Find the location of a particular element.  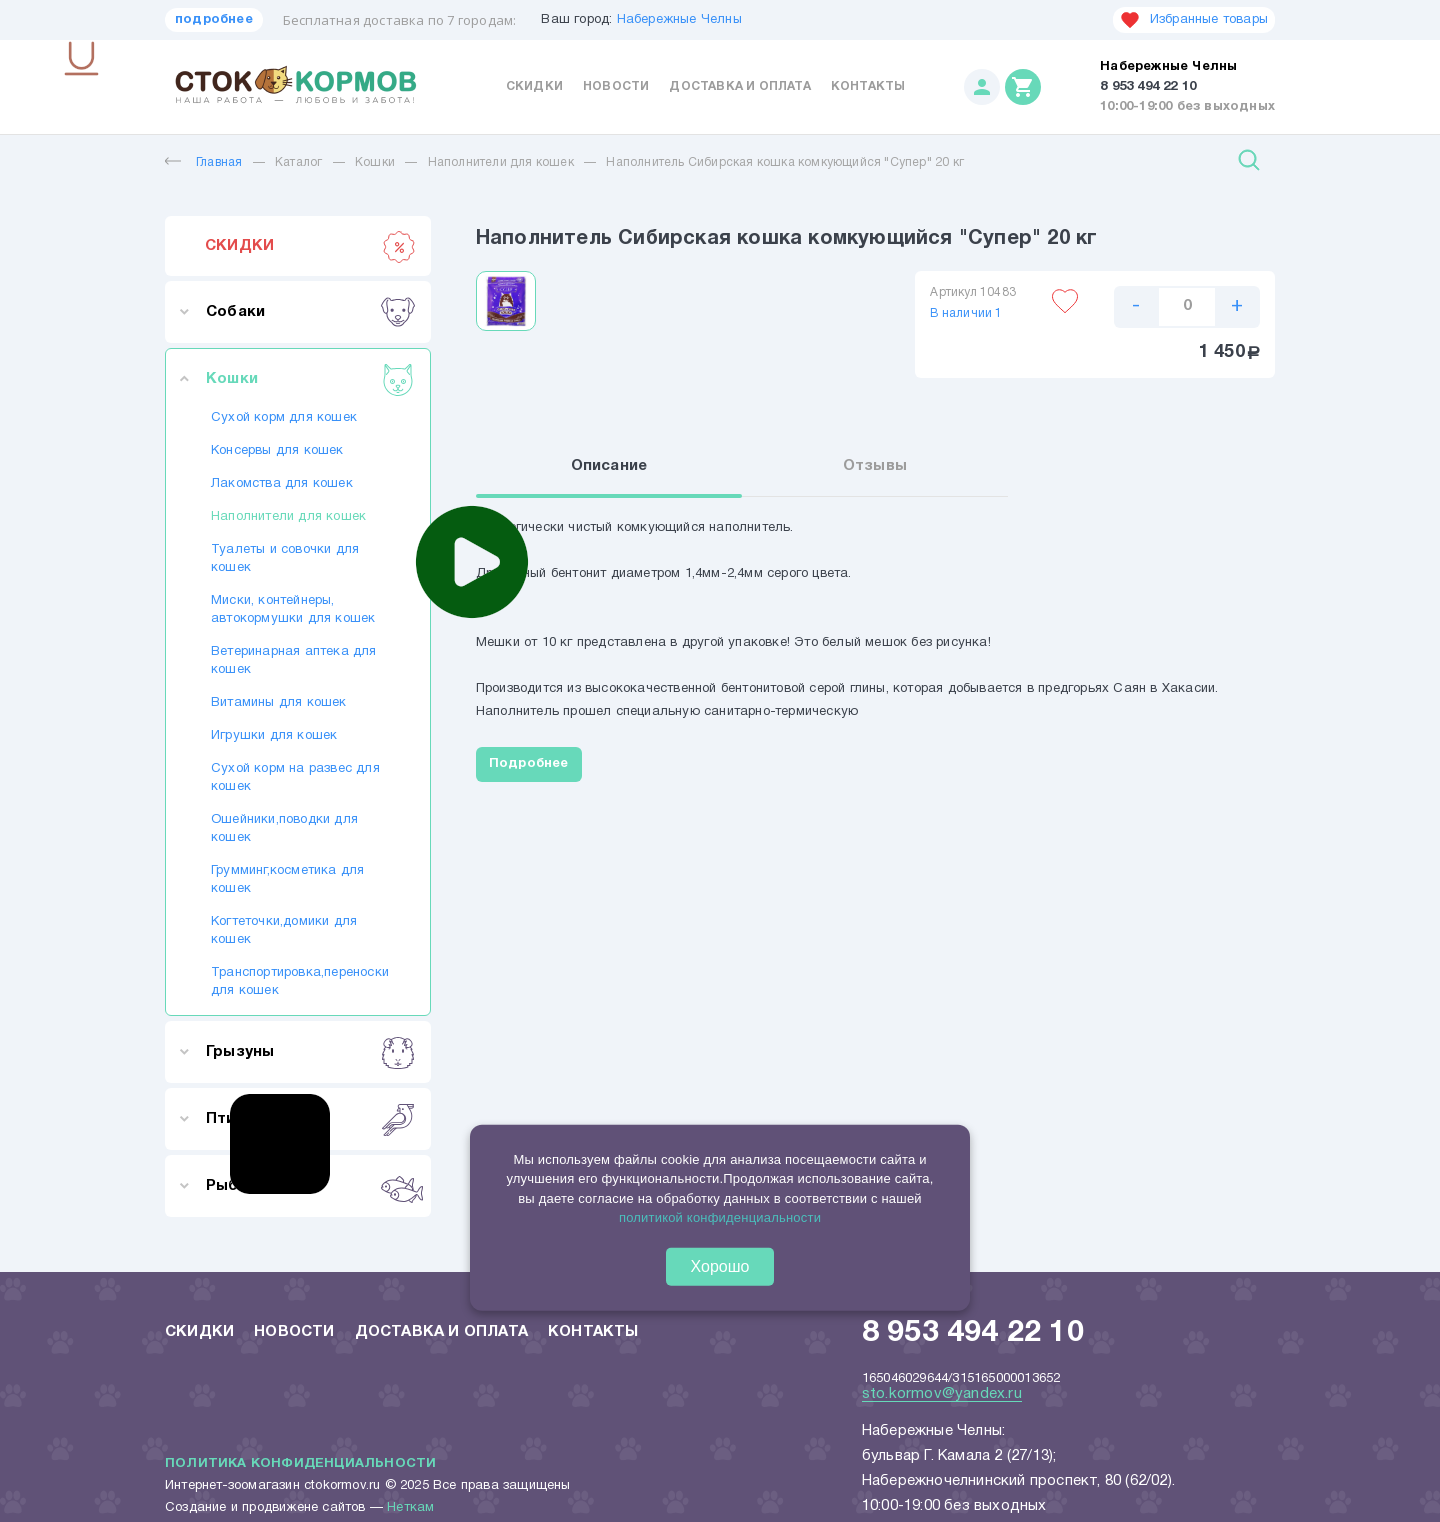

stop media playback is located at coordinates (280, 1144).